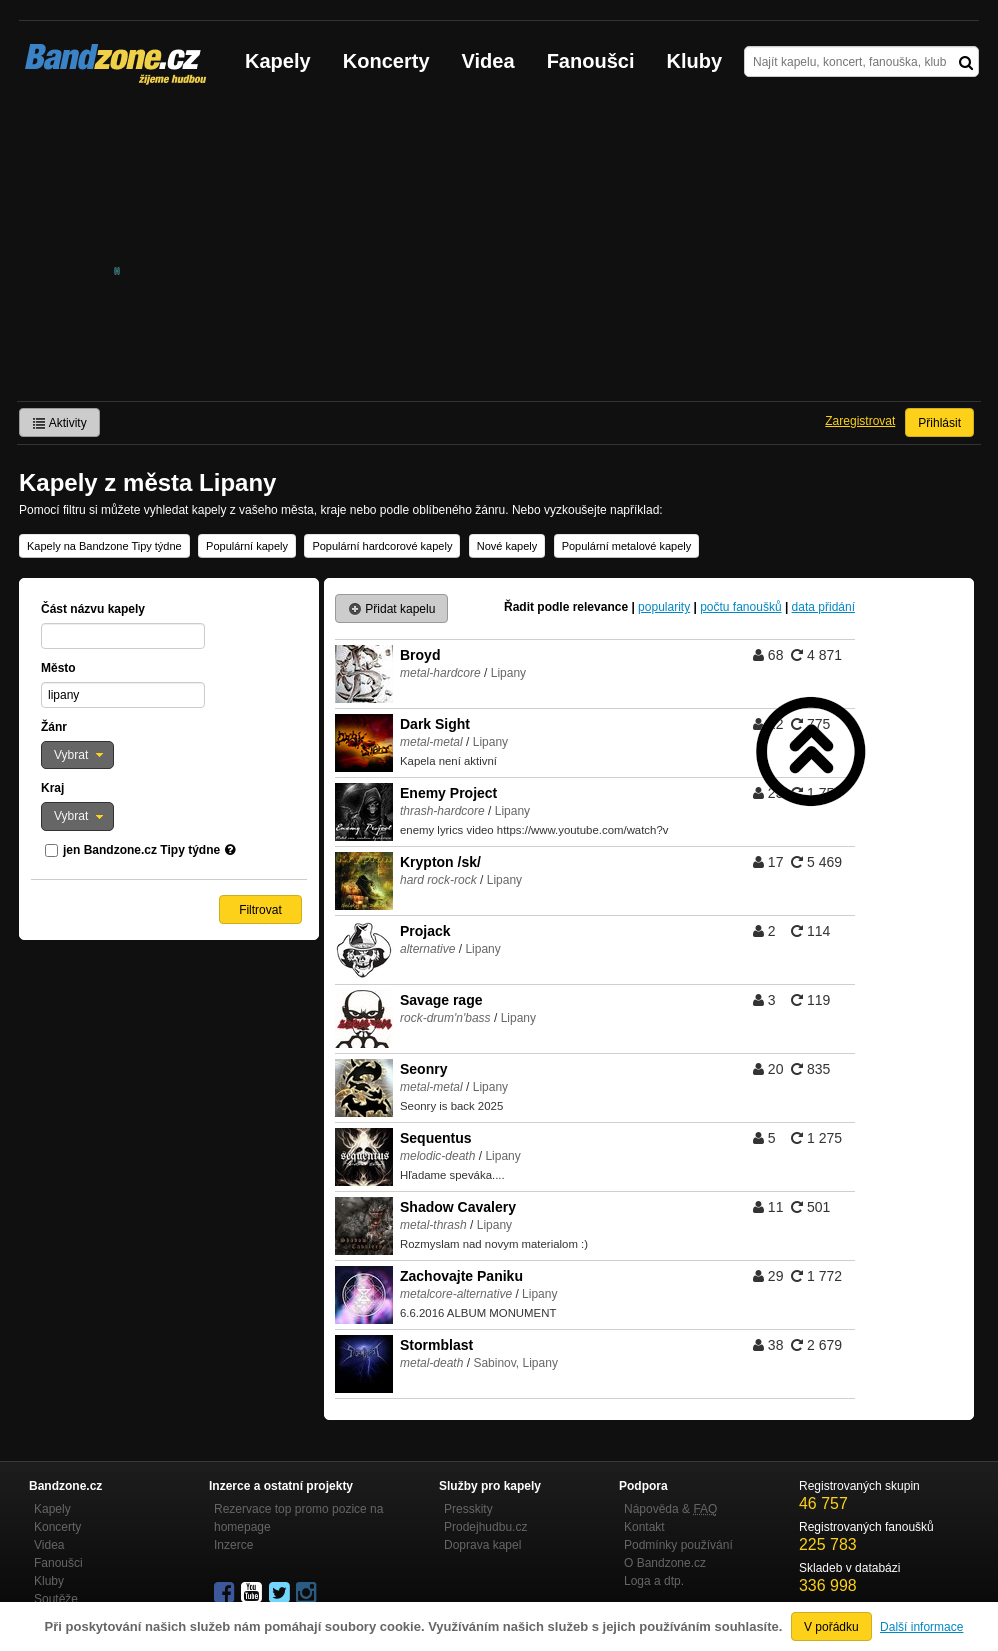 The image size is (998, 1651). What do you see at coordinates (117, 271) in the screenshot?
I see `indicates H or HSPA mobile network connection` at bounding box center [117, 271].